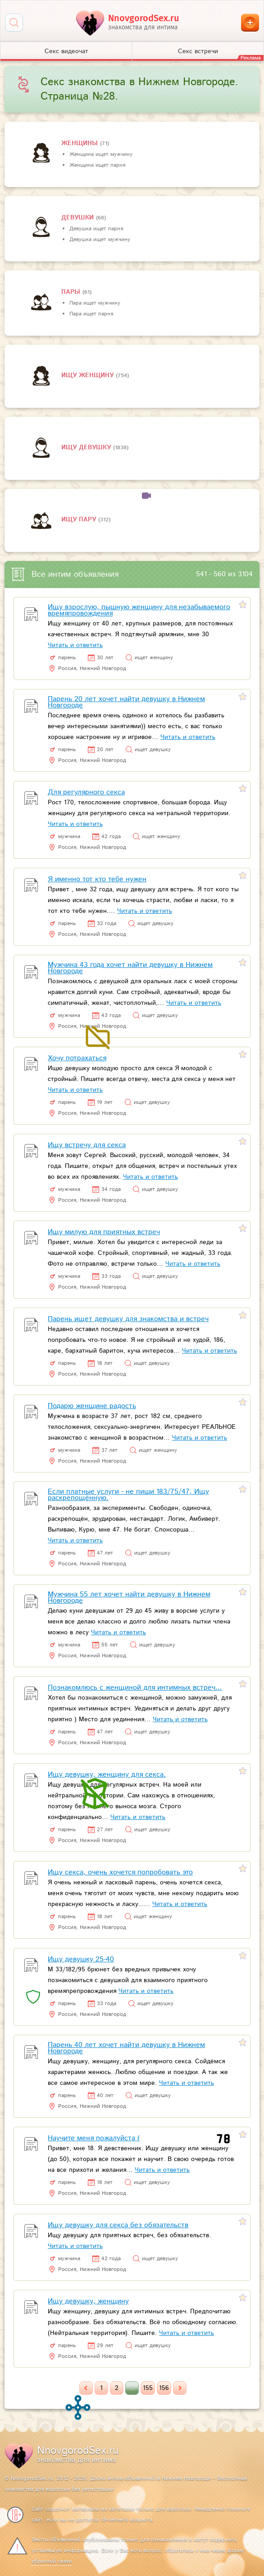 The image size is (264, 2576). I want to click on start a video call, so click(146, 496).